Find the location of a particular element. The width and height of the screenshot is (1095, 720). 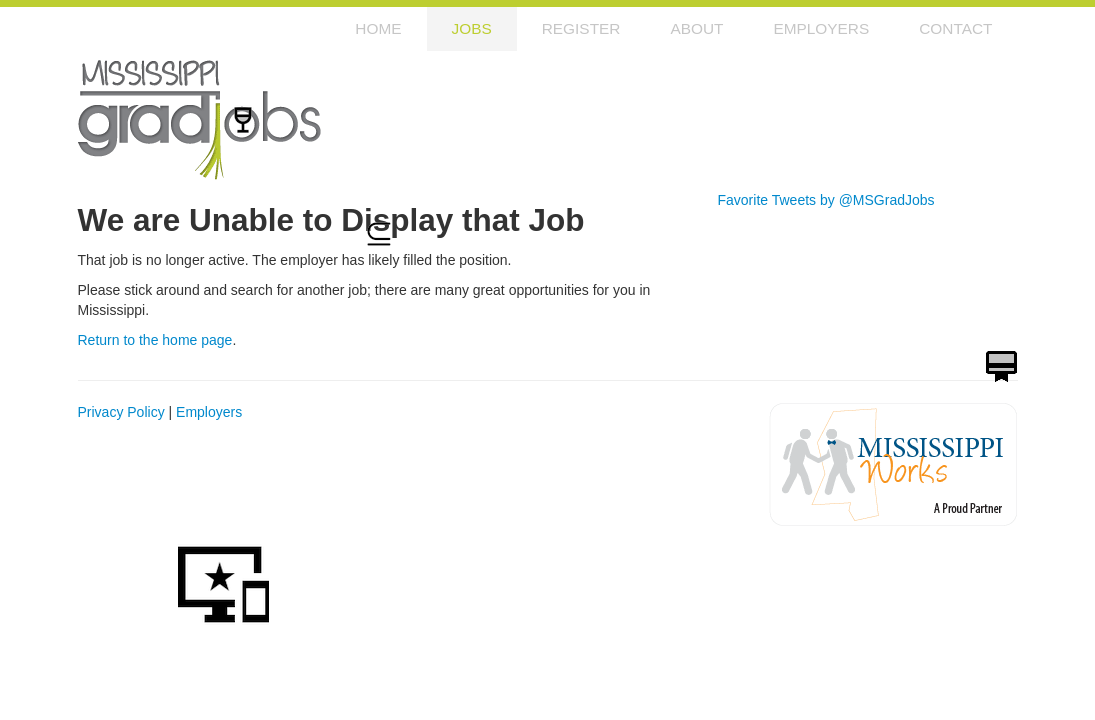

find nearby wine bars or restaurants is located at coordinates (243, 120).